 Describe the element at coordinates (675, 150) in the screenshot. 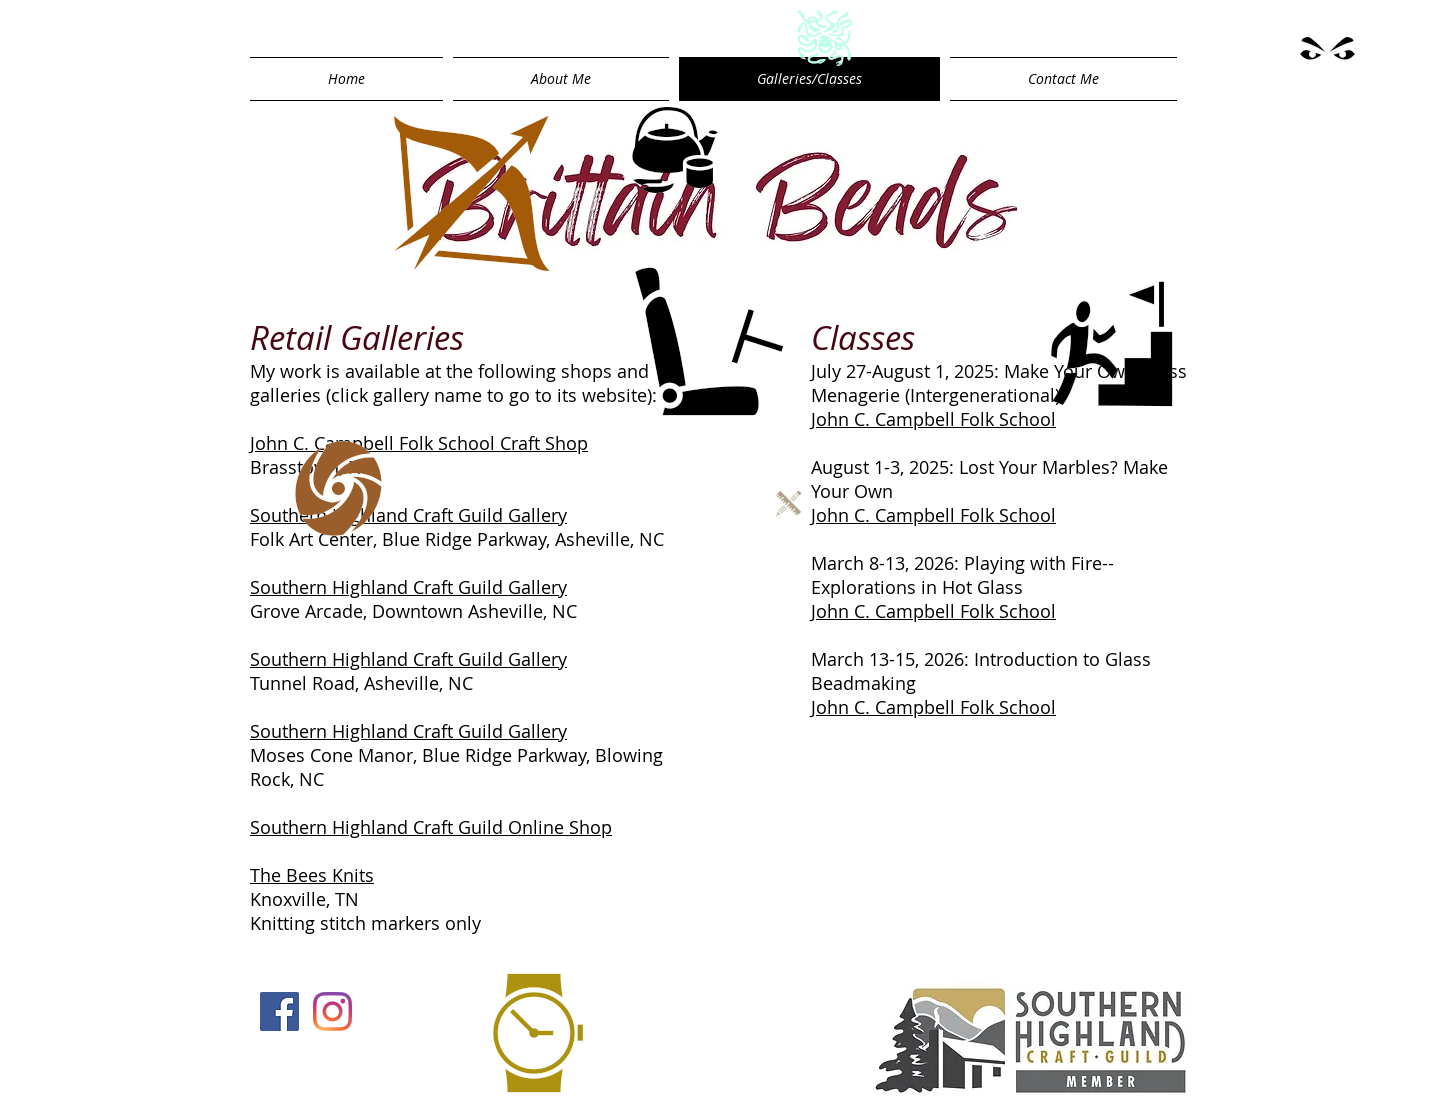

I see `tea ceremony or tea-related game feature` at that location.